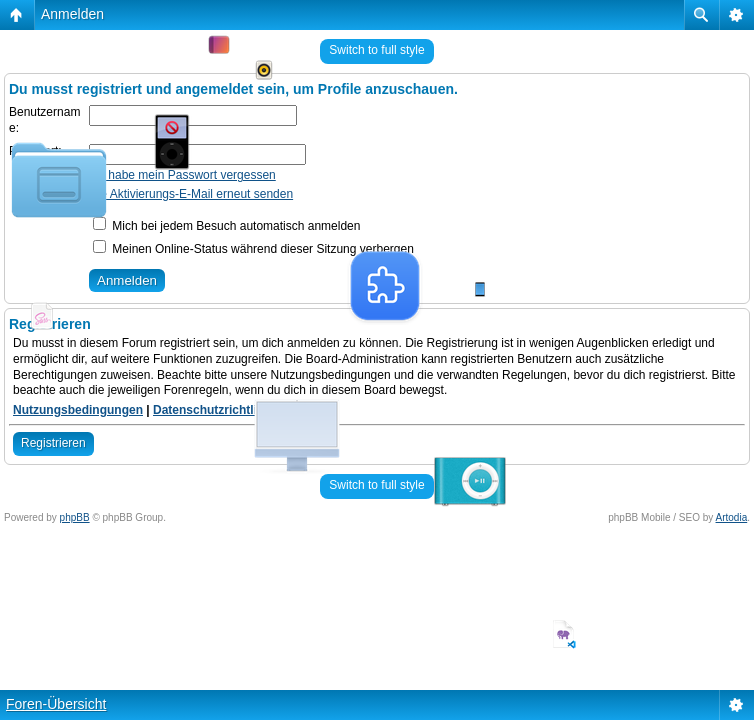 The width and height of the screenshot is (754, 720). What do you see at coordinates (470, 468) in the screenshot?
I see `iPod shuffle device connected` at bounding box center [470, 468].